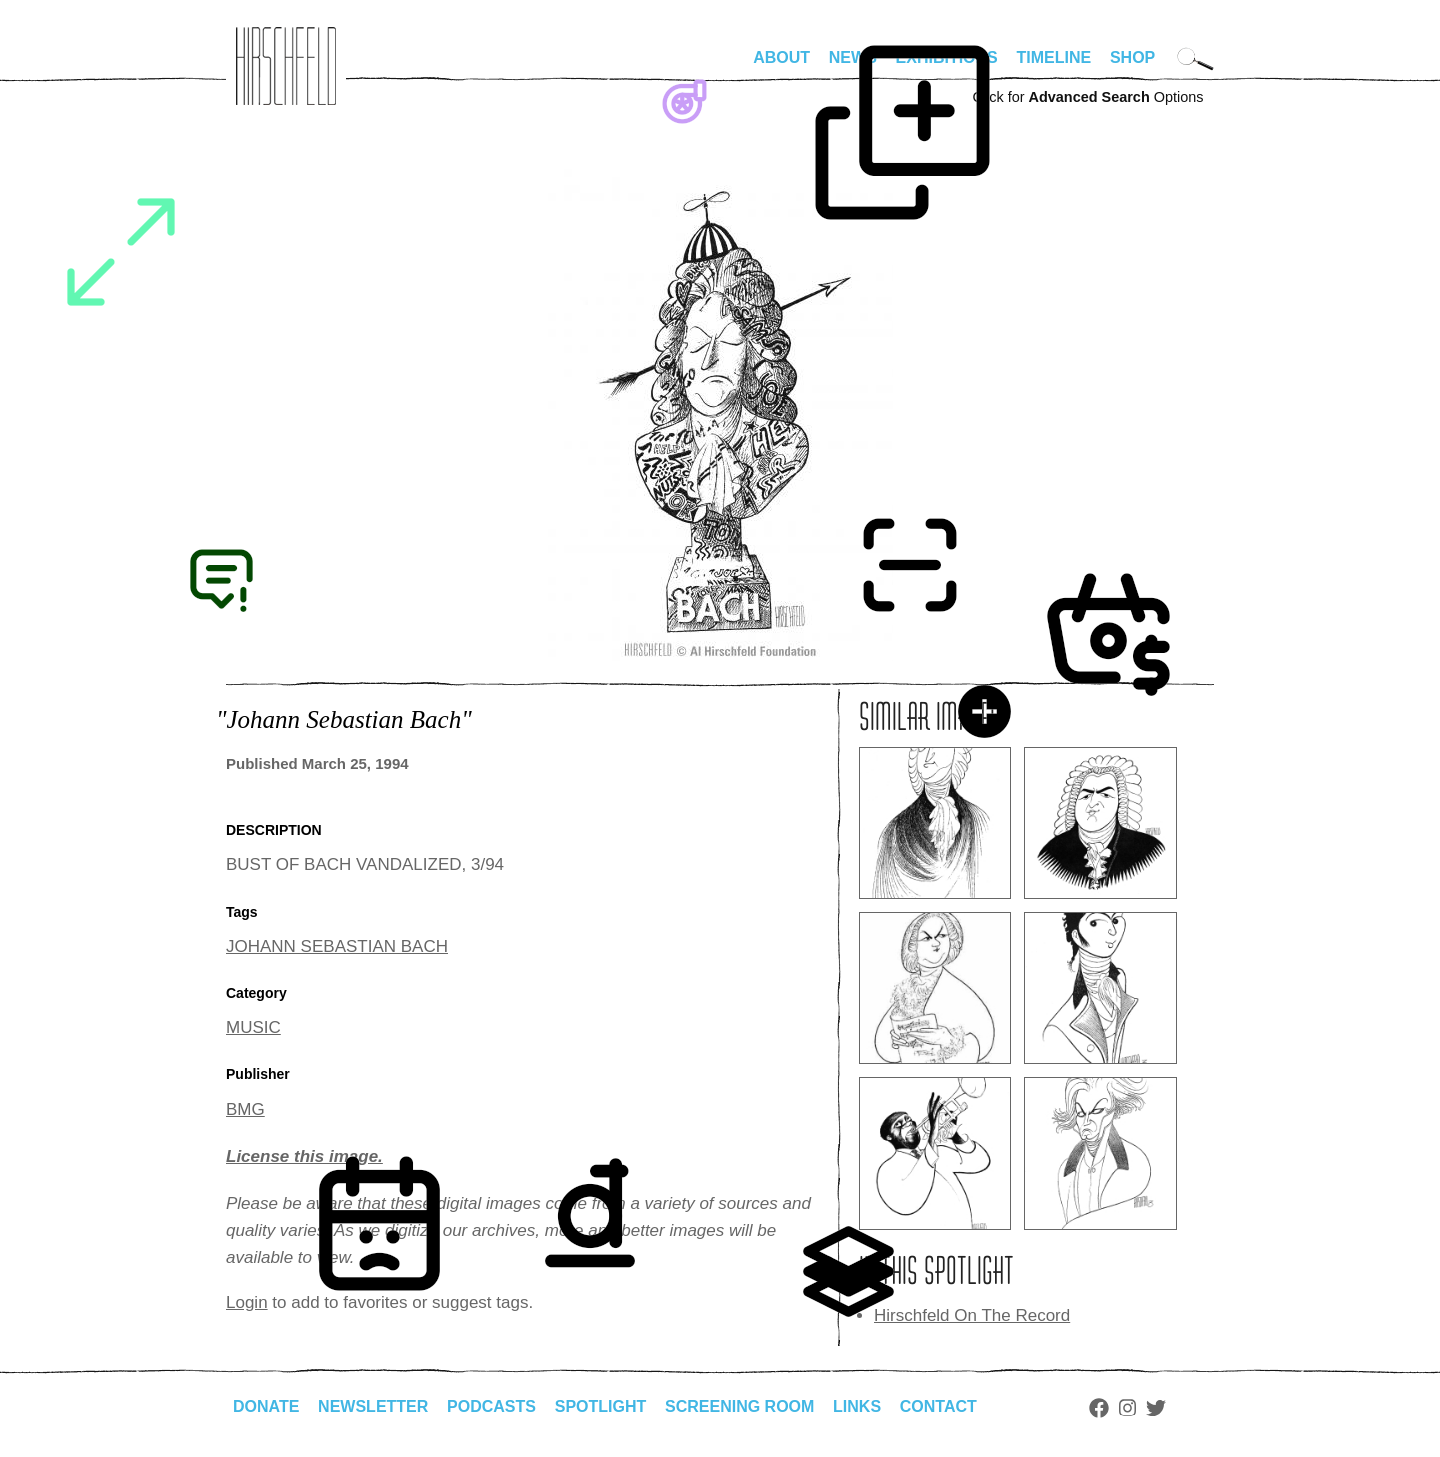  I want to click on duplicate or copy this item, so click(902, 132).